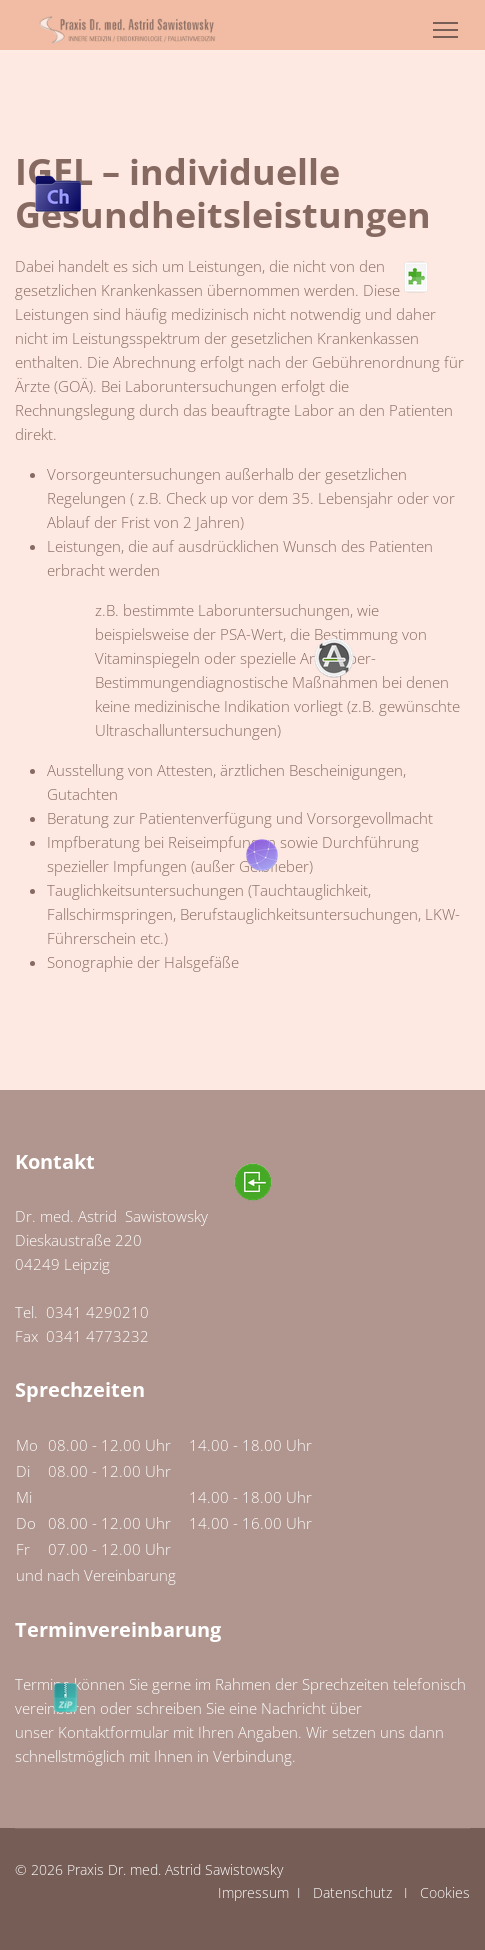 The width and height of the screenshot is (485, 1950). What do you see at coordinates (262, 855) in the screenshot?
I see `access network workgroup or shared resources` at bounding box center [262, 855].